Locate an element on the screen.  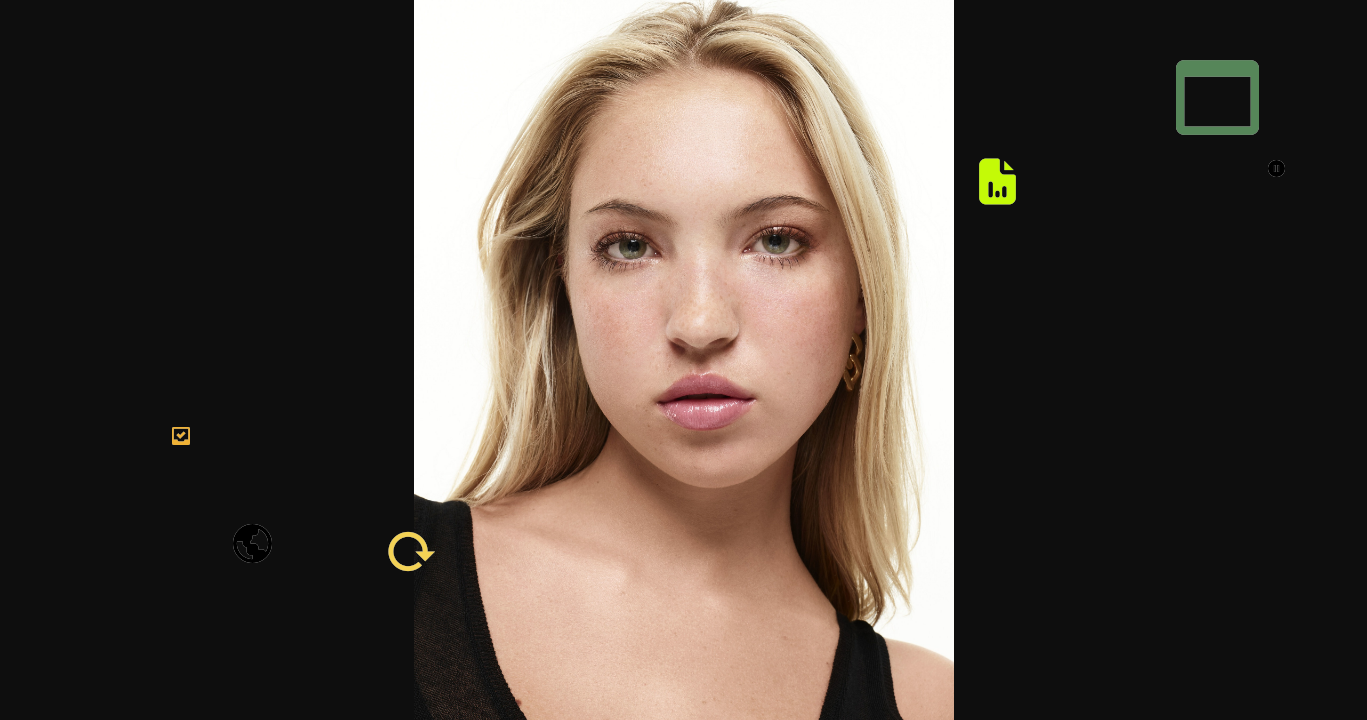
refresh the current page or content is located at coordinates (410, 551).